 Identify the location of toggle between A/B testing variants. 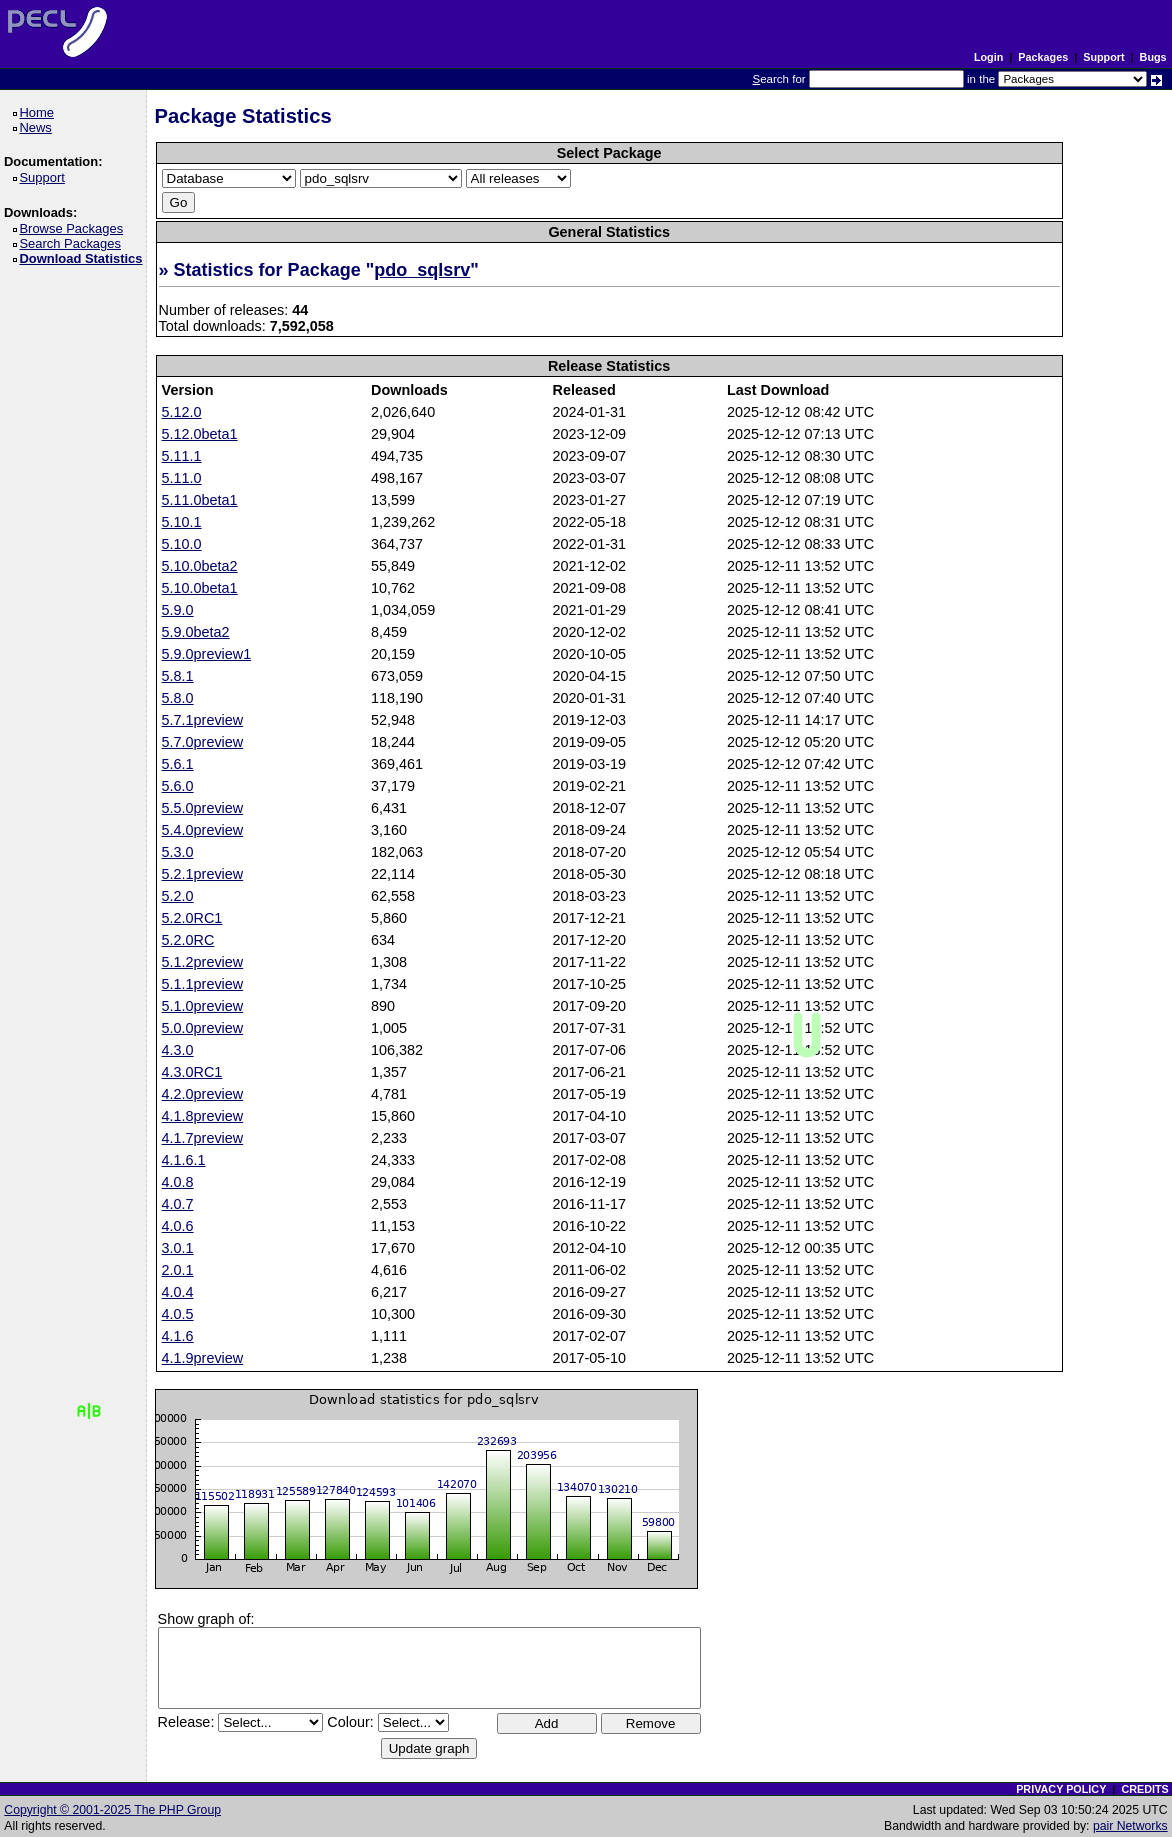
(89, 1411).